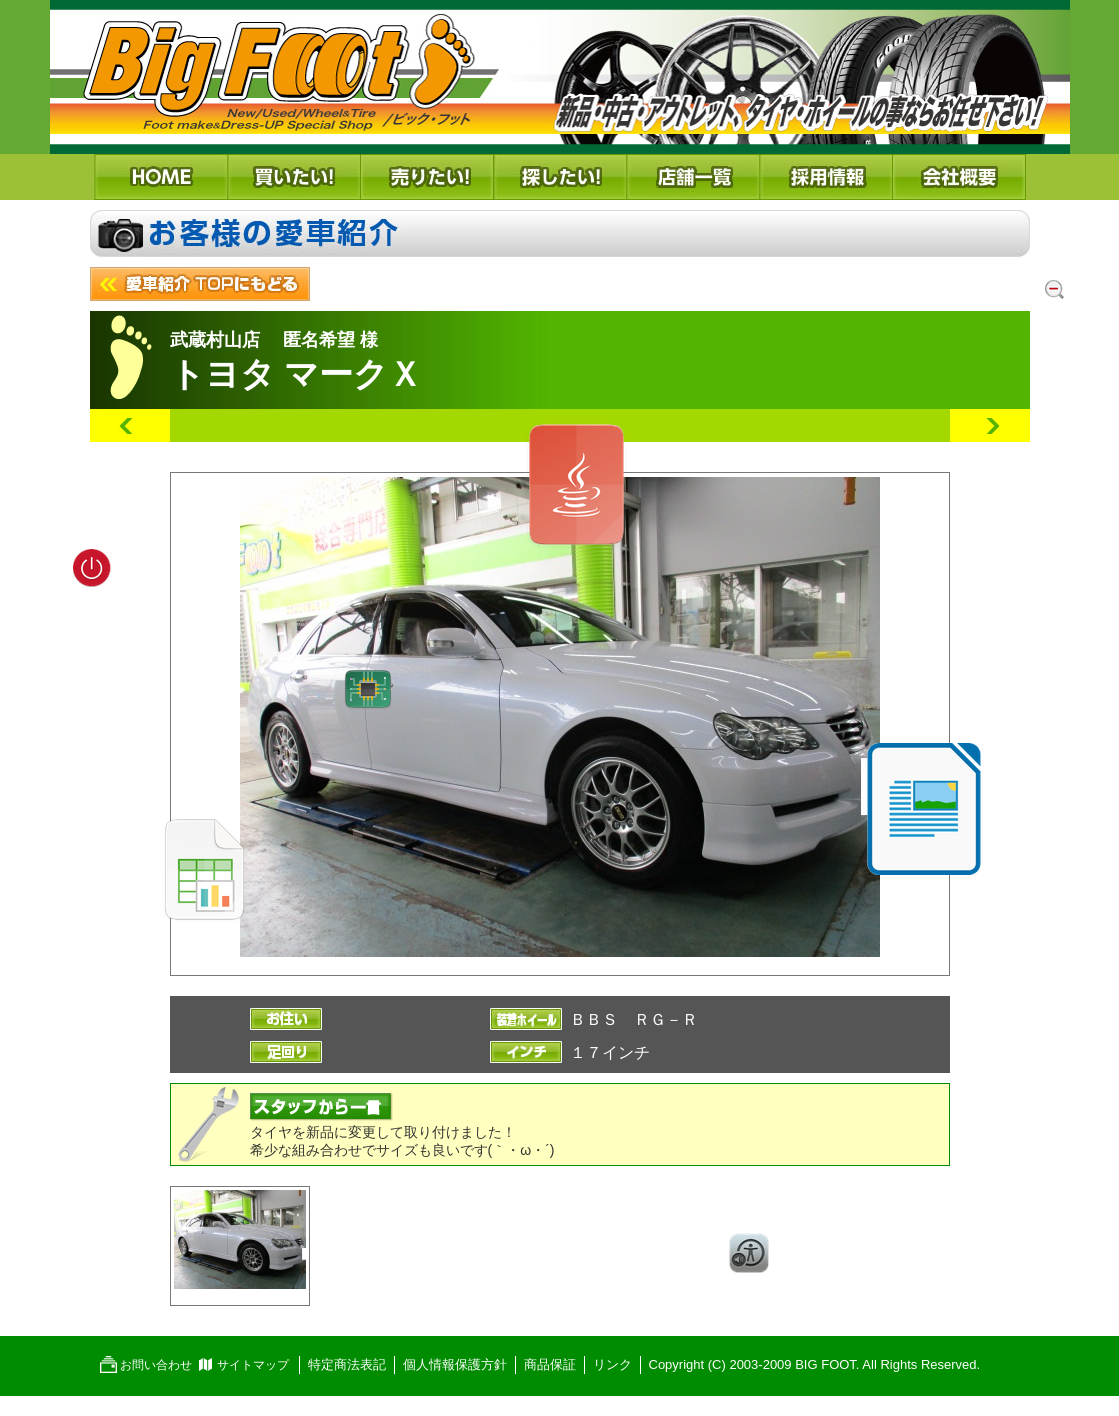 This screenshot has width=1119, height=1416. I want to click on open a libreoffice writer document, so click(924, 809).